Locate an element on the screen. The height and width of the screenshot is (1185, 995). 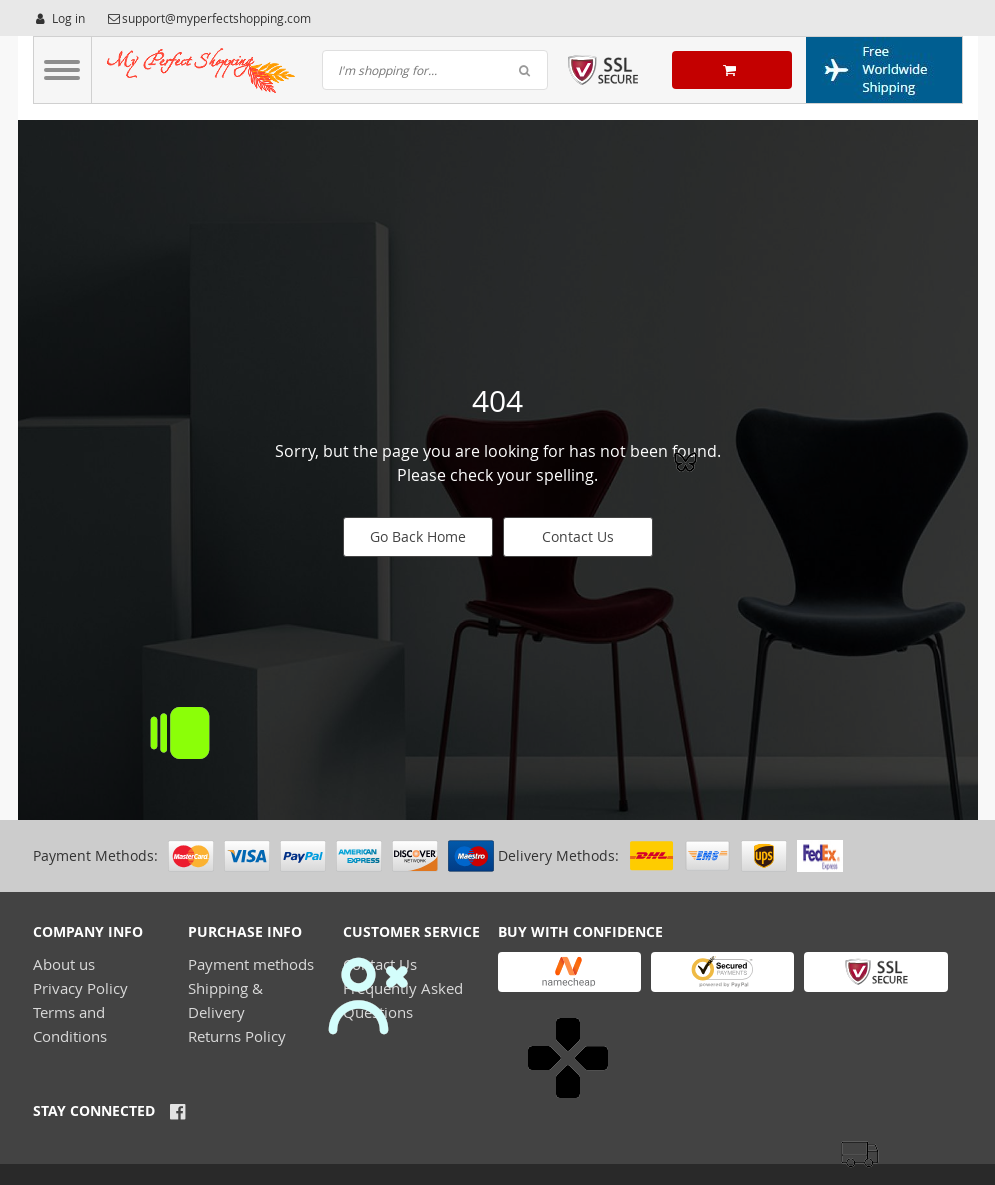
track your delivery or shipment is located at coordinates (858, 1152).